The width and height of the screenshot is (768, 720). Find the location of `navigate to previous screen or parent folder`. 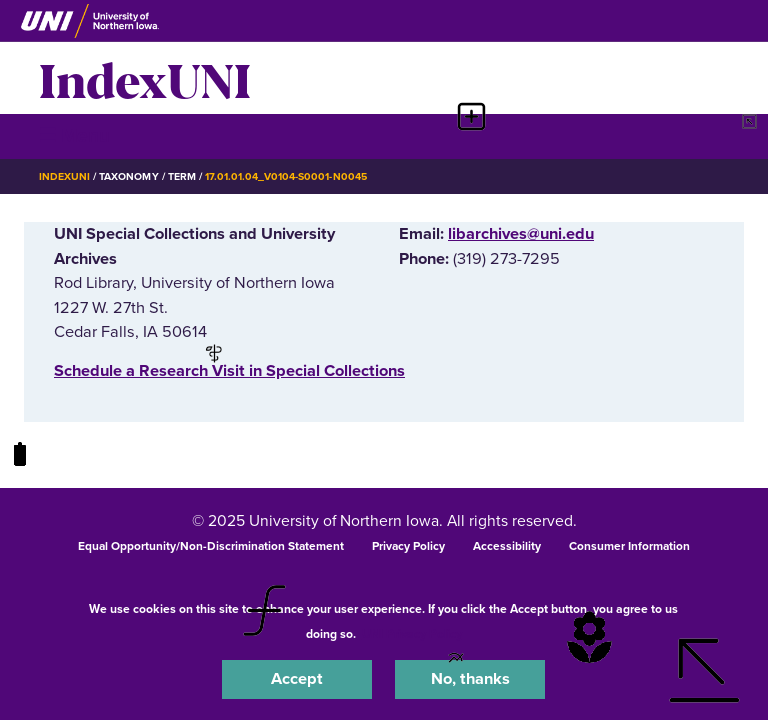

navigate to previous screen or parent folder is located at coordinates (749, 121).